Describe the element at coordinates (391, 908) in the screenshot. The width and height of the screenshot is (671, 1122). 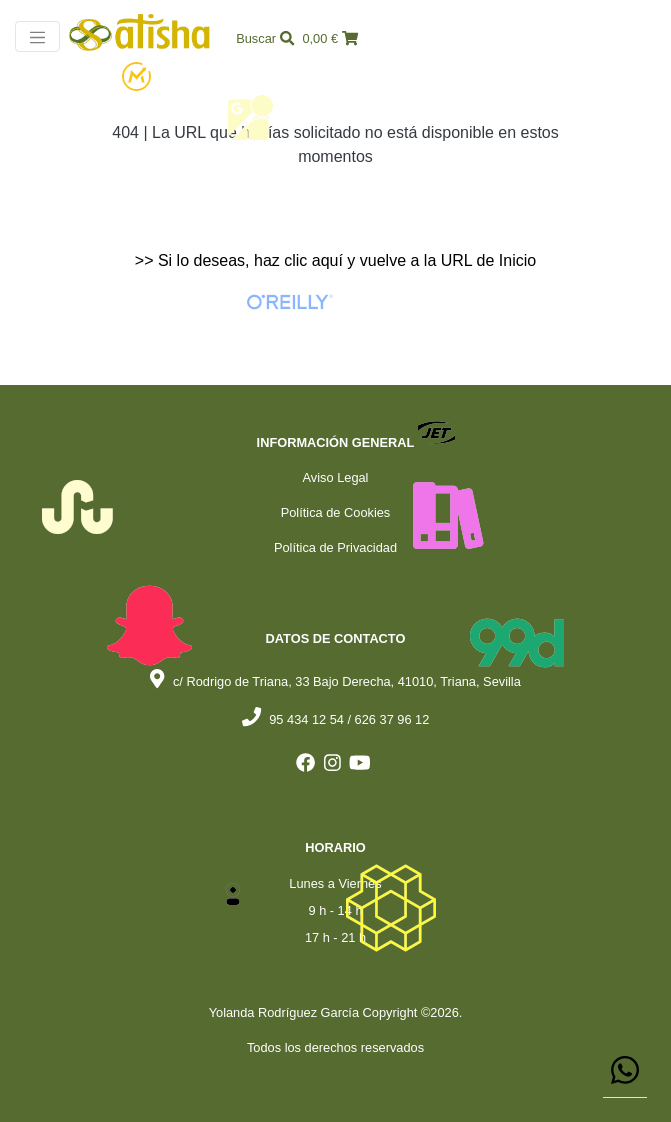
I see `OpenAI Gym logo` at that location.